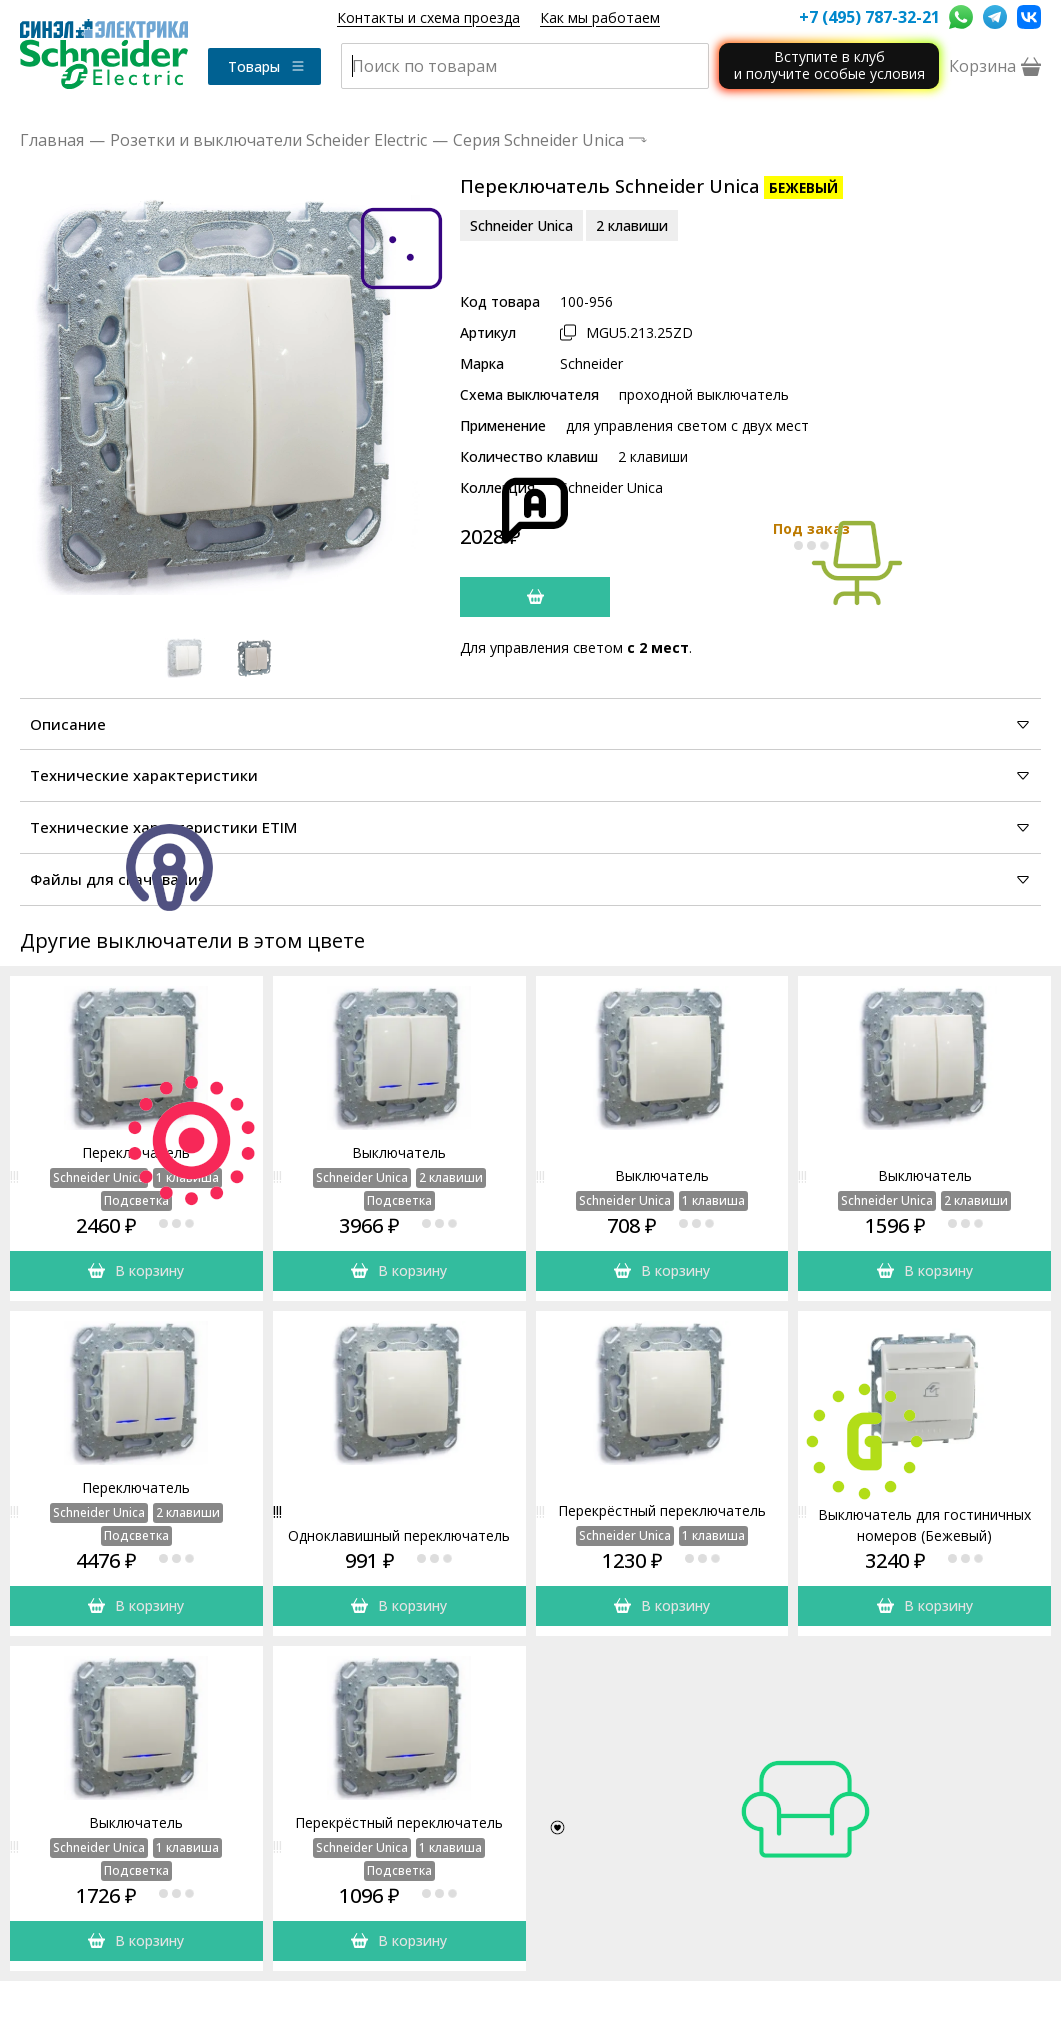 The width and height of the screenshot is (1061, 2041). I want to click on capture a live photo, so click(191, 1140).